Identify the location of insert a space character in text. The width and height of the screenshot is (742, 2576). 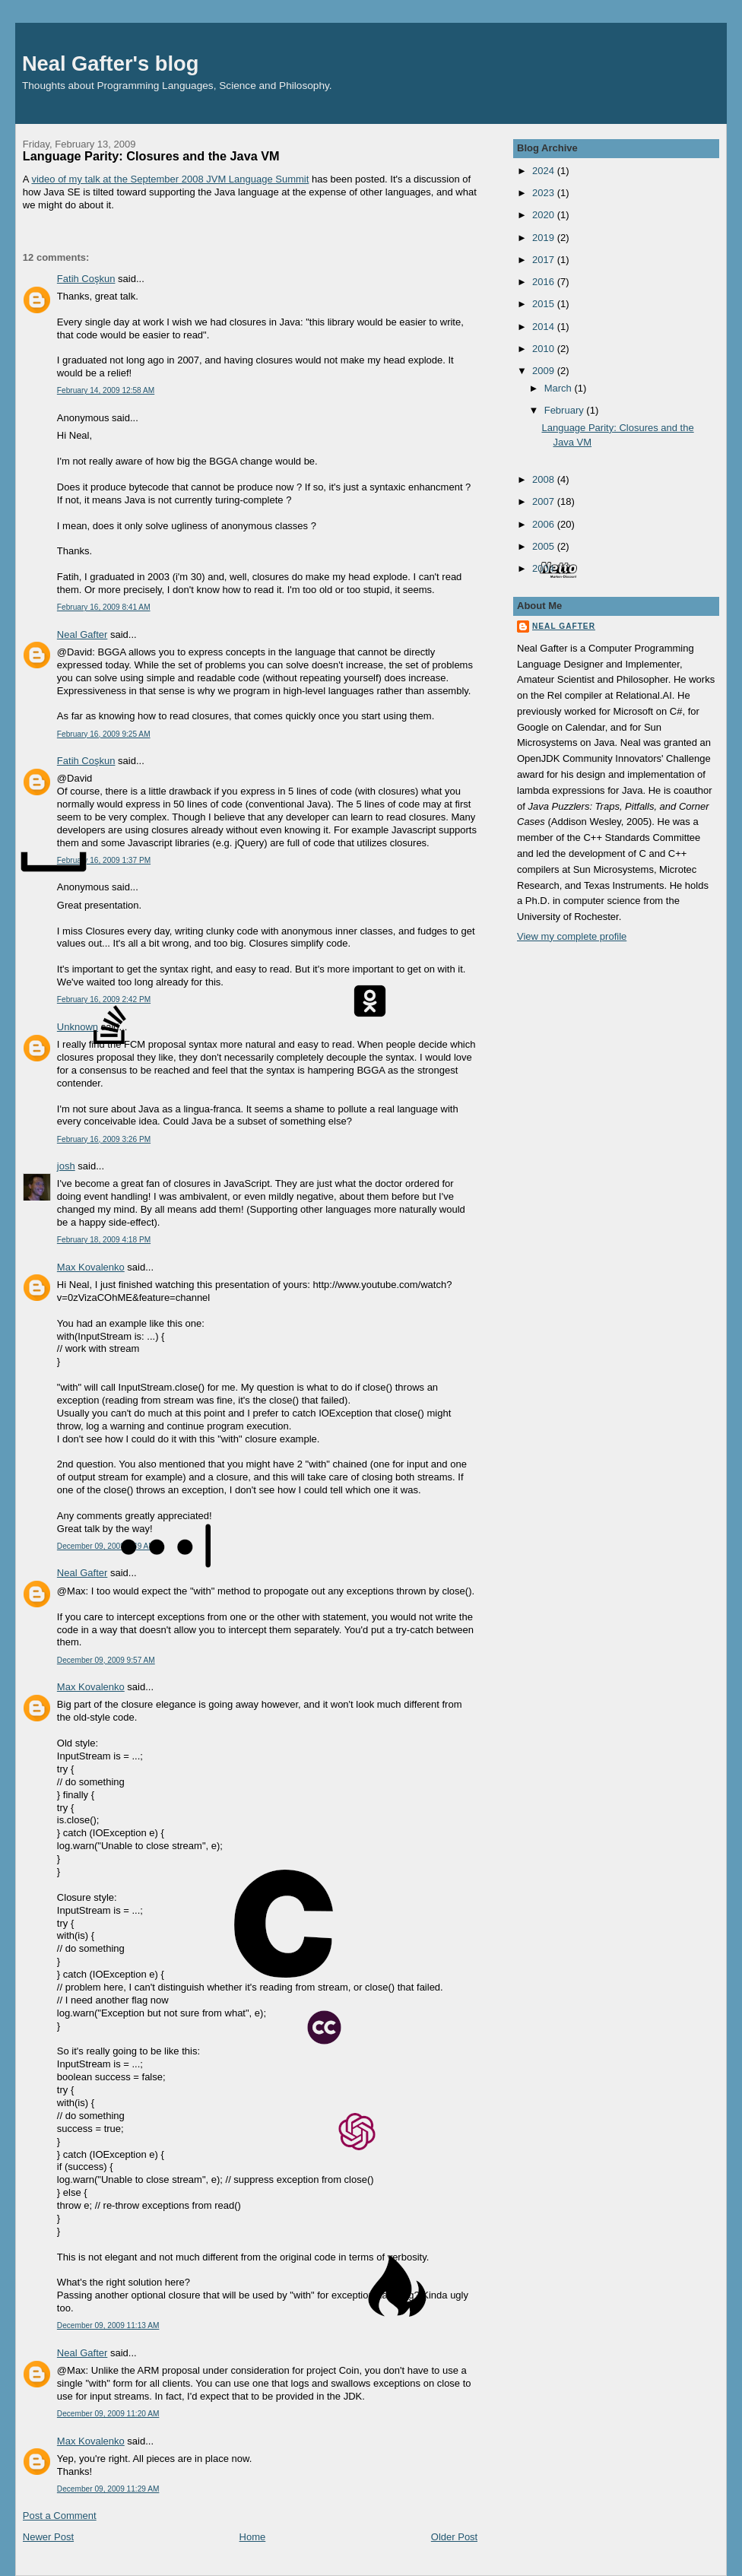
(53, 861).